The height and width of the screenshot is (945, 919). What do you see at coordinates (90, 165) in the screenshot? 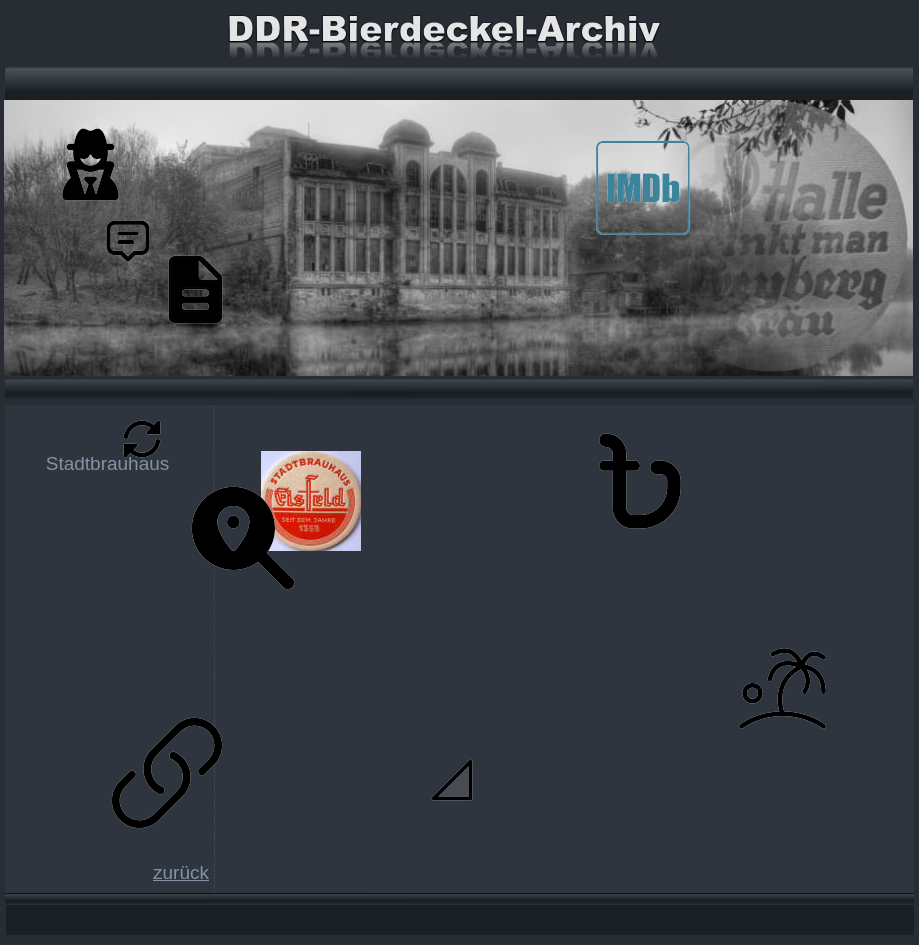
I see `access incognito or private browsing mode` at bounding box center [90, 165].